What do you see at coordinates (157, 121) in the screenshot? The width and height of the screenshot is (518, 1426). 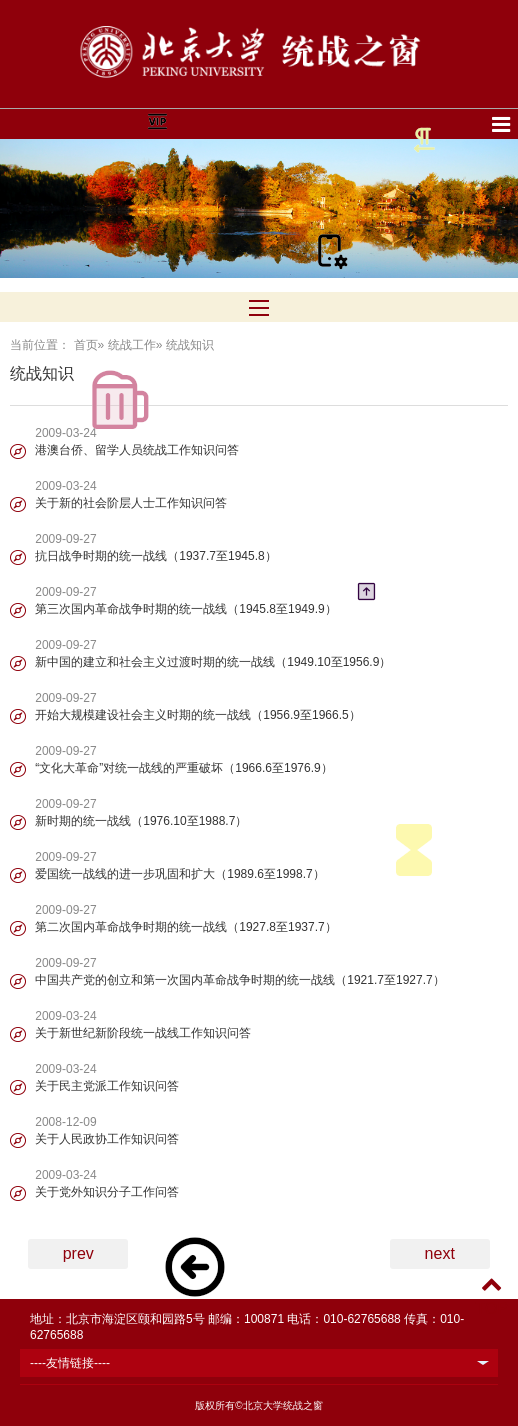 I see `access VIP member benefits or status` at bounding box center [157, 121].